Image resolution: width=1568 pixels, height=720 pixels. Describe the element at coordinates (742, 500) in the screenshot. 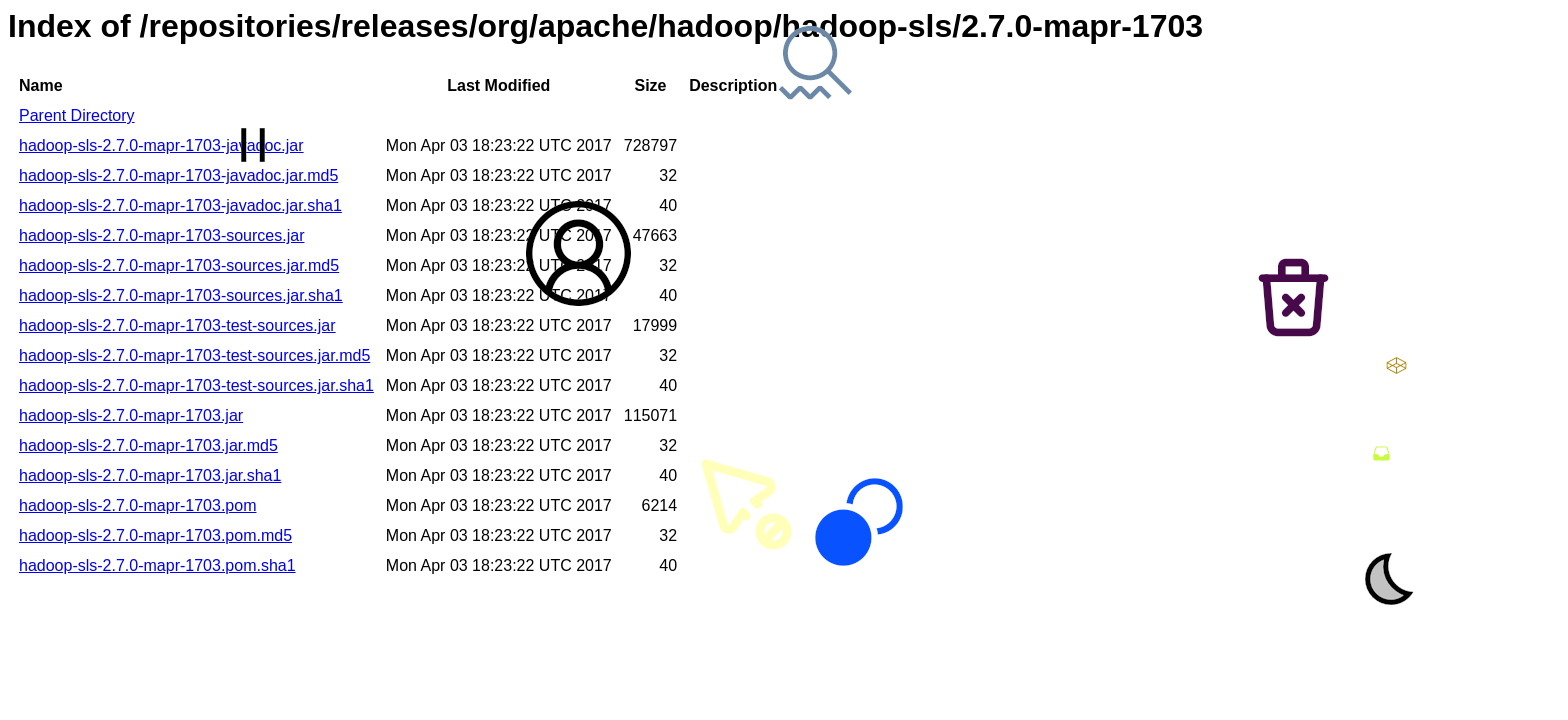

I see `cursor interaction disabled or unavailable` at that location.